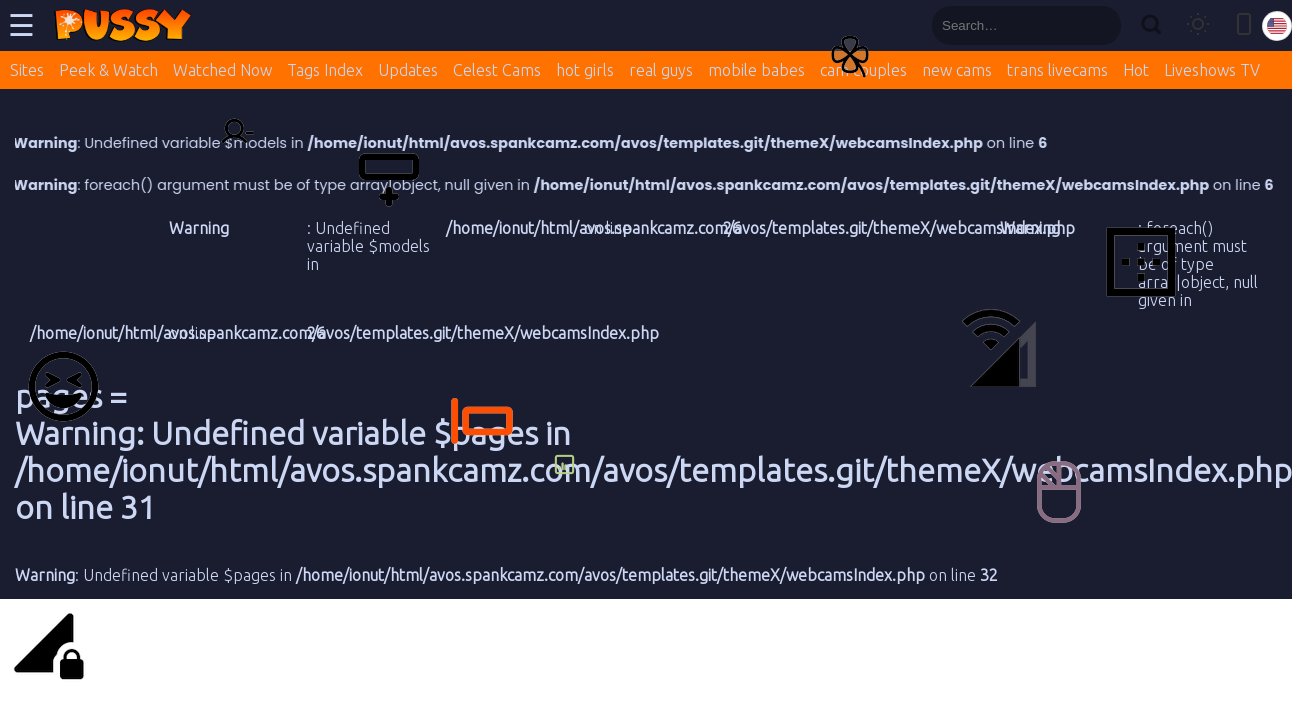  What do you see at coordinates (1059, 492) in the screenshot?
I see `indicates left mouse button click action` at bounding box center [1059, 492].